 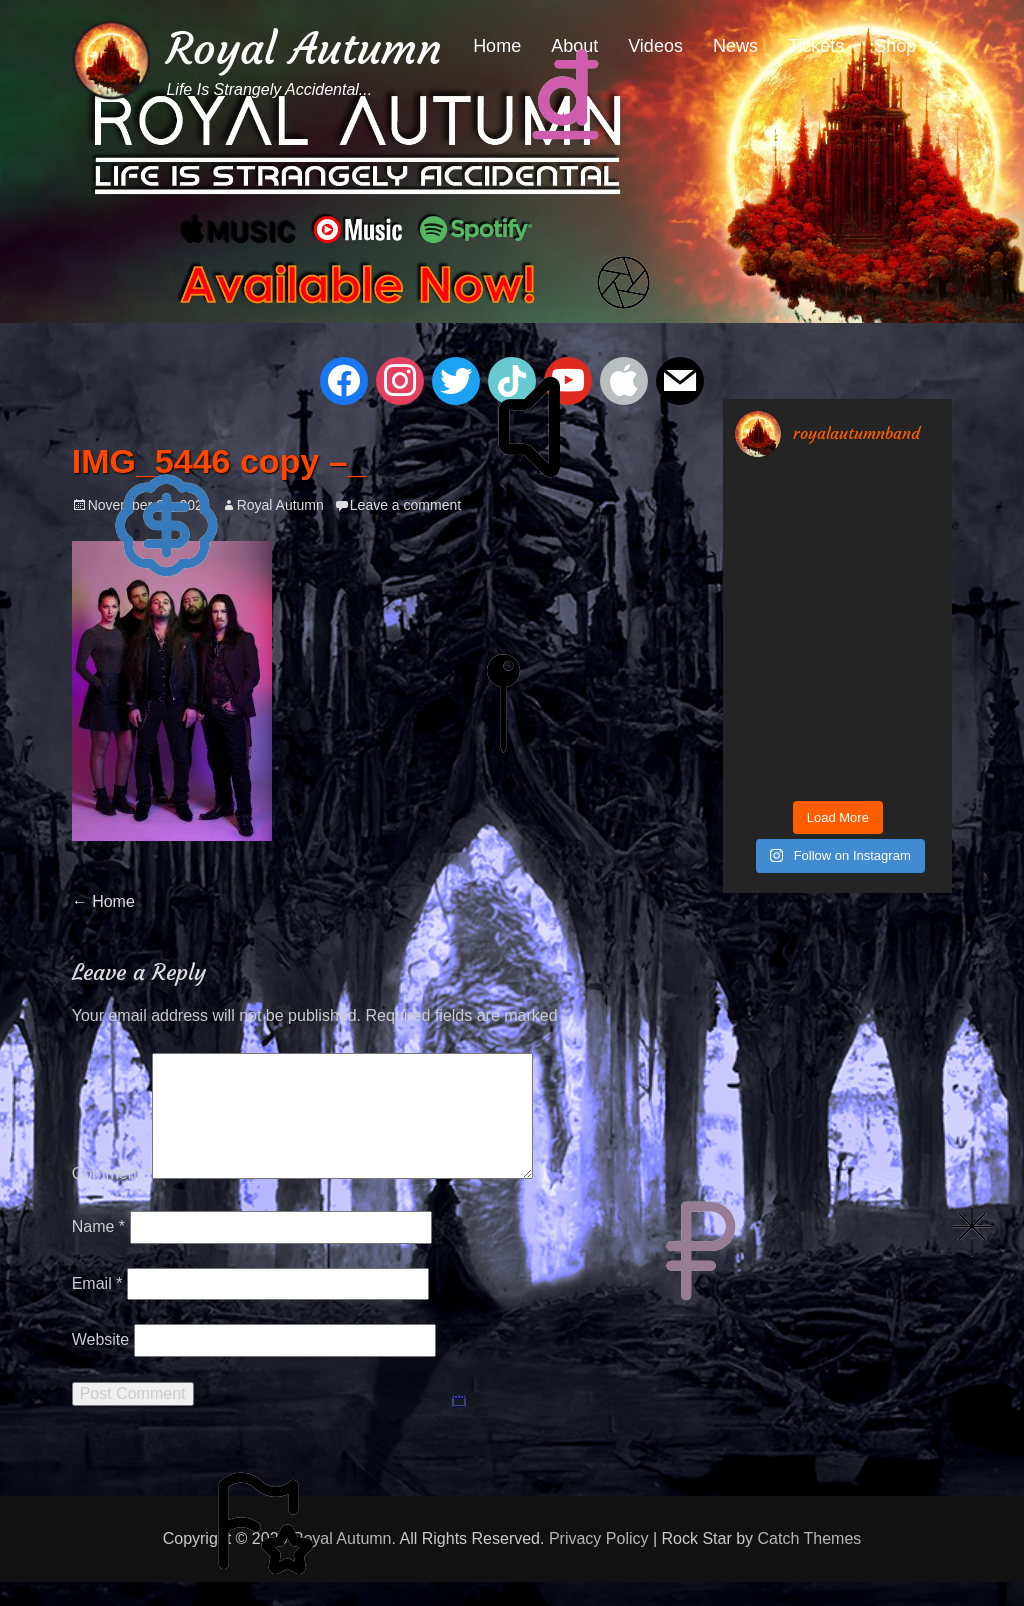 What do you see at coordinates (258, 1519) in the screenshot?
I see `mark as featured or important` at bounding box center [258, 1519].